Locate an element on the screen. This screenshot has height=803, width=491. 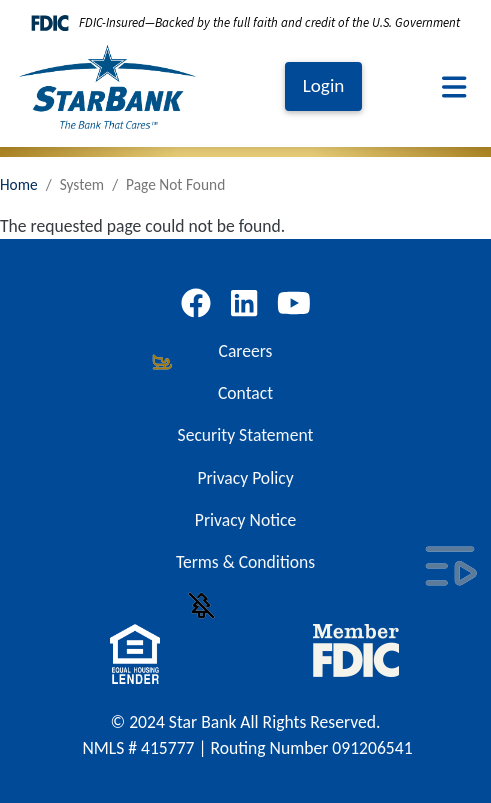
view video playlist is located at coordinates (450, 566).